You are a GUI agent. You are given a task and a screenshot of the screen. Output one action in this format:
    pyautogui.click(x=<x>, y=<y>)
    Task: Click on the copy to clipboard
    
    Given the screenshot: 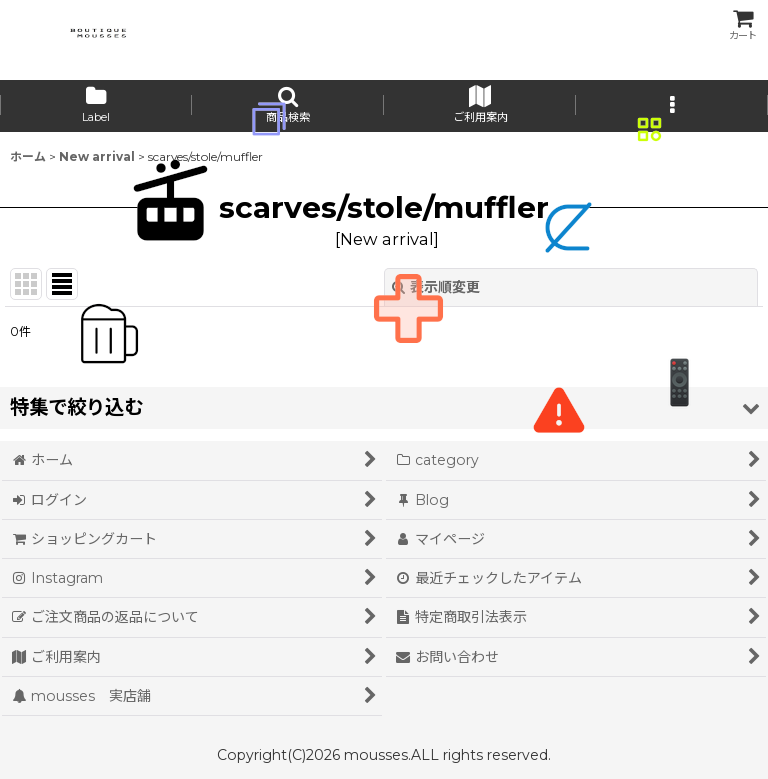 What is the action you would take?
    pyautogui.click(x=269, y=119)
    